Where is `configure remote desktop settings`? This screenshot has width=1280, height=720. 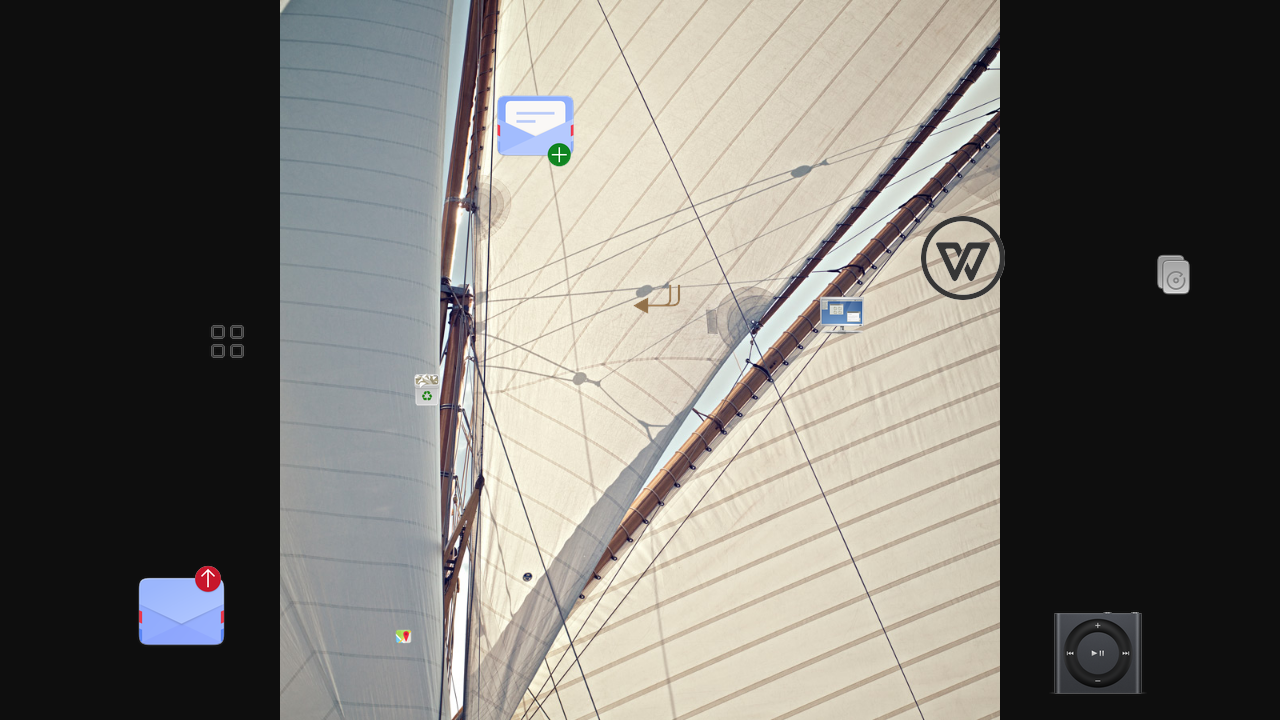
configure remote desktop settings is located at coordinates (842, 316).